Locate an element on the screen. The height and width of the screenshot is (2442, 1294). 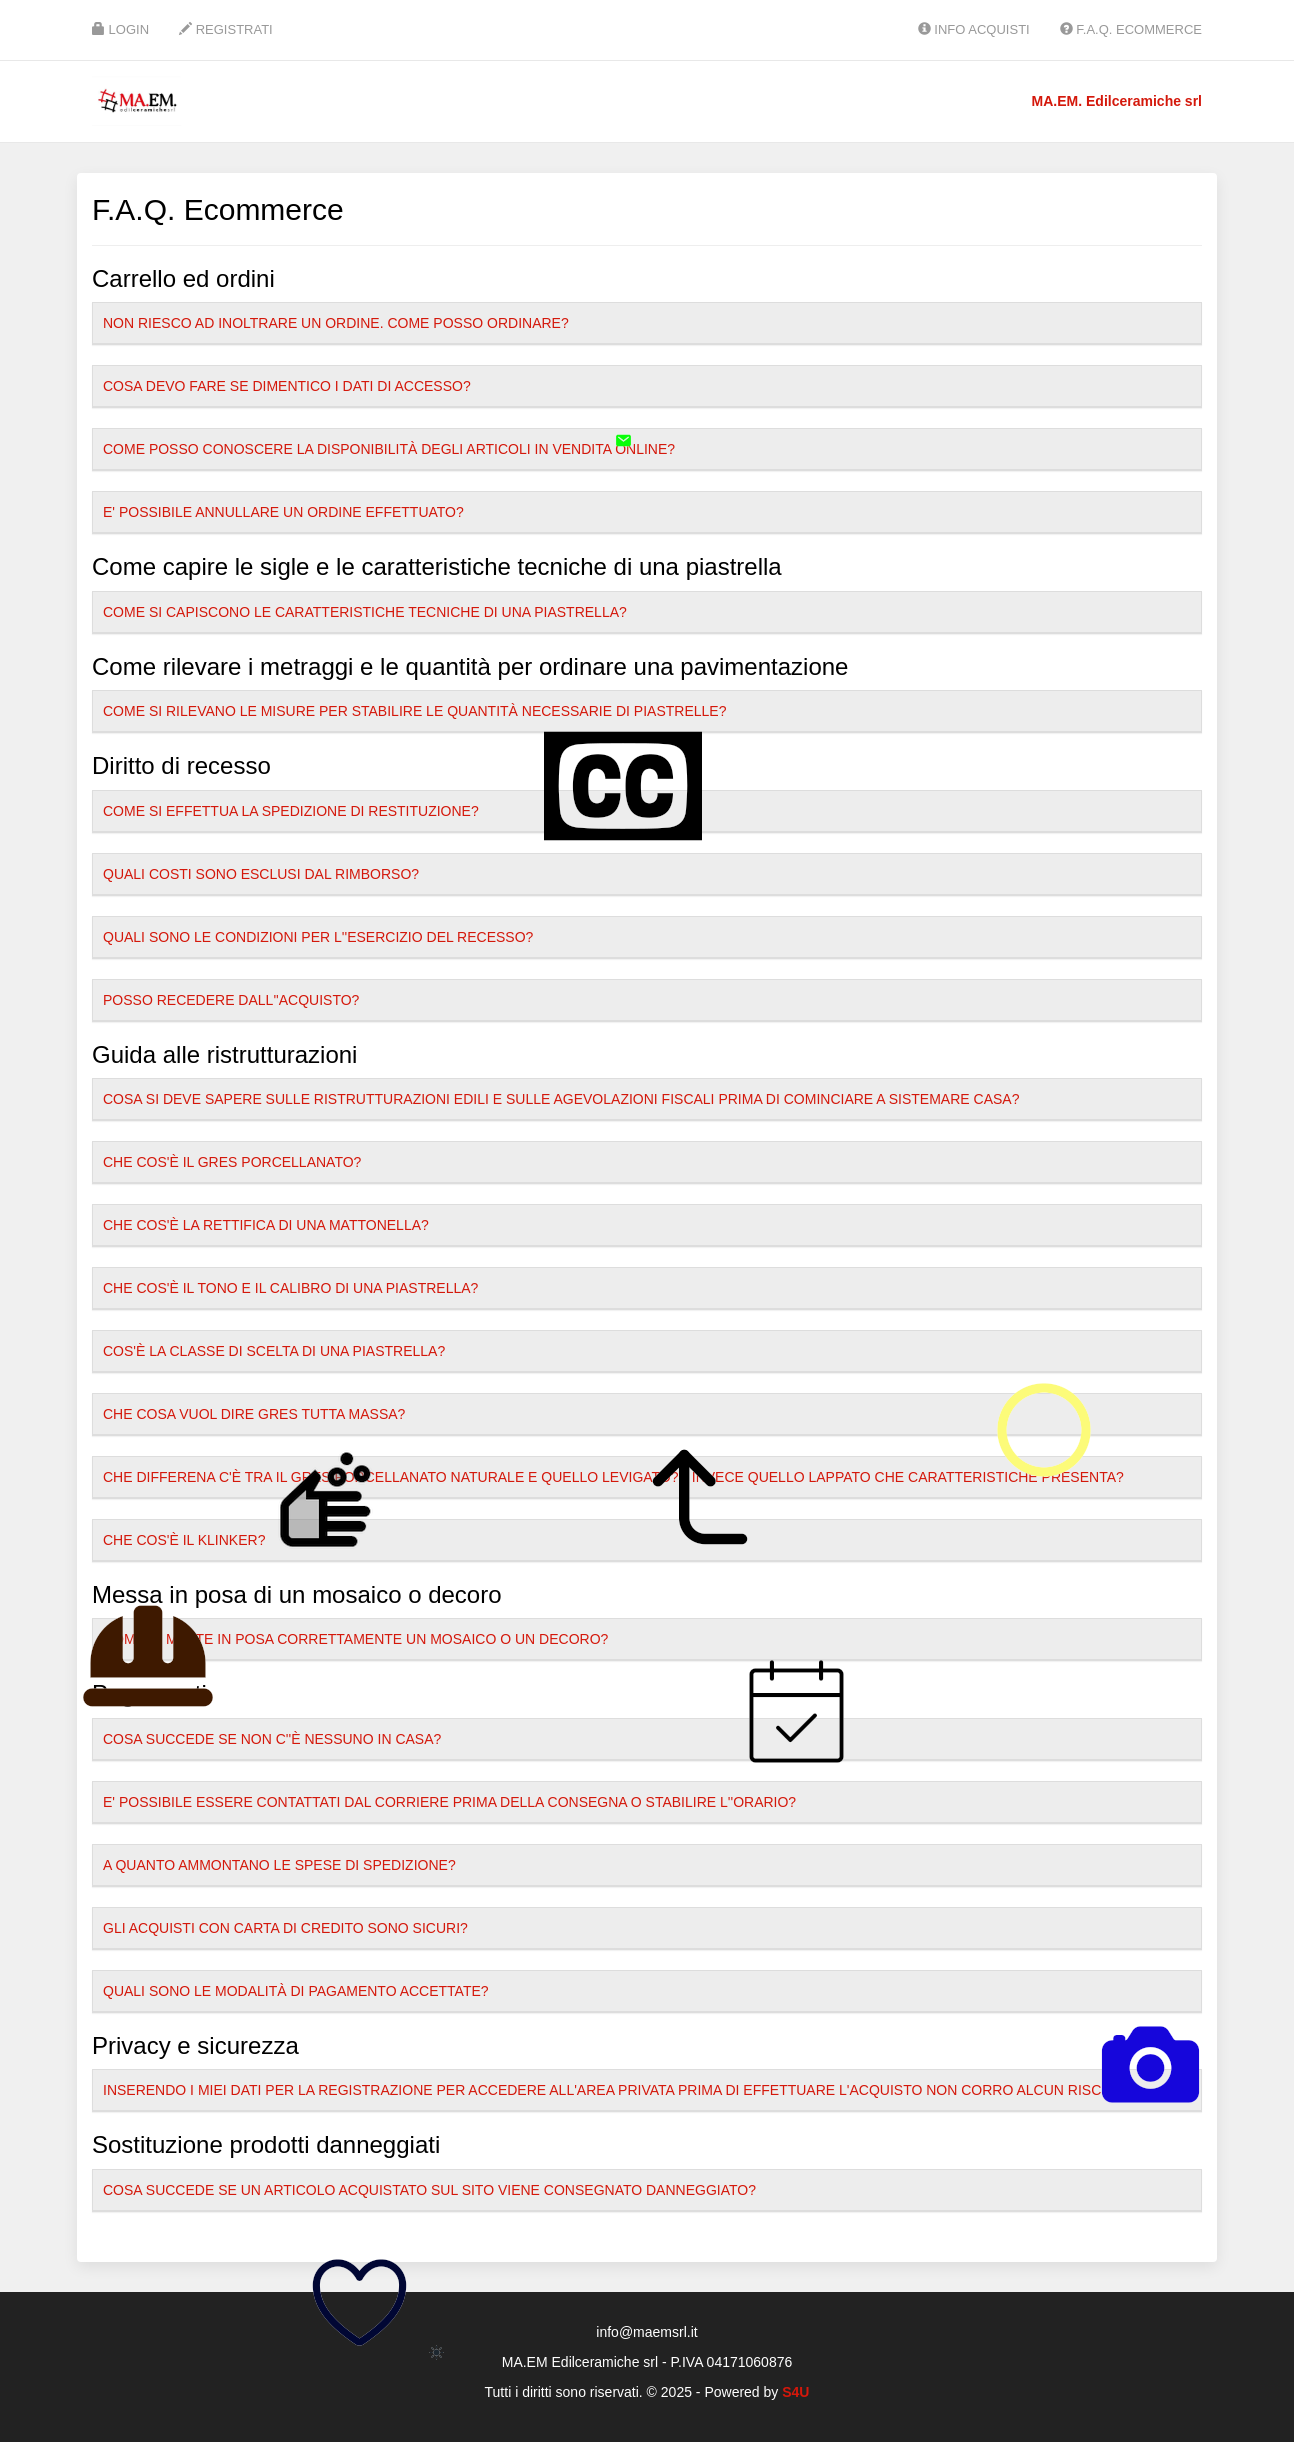
take a photo is located at coordinates (1150, 2064).